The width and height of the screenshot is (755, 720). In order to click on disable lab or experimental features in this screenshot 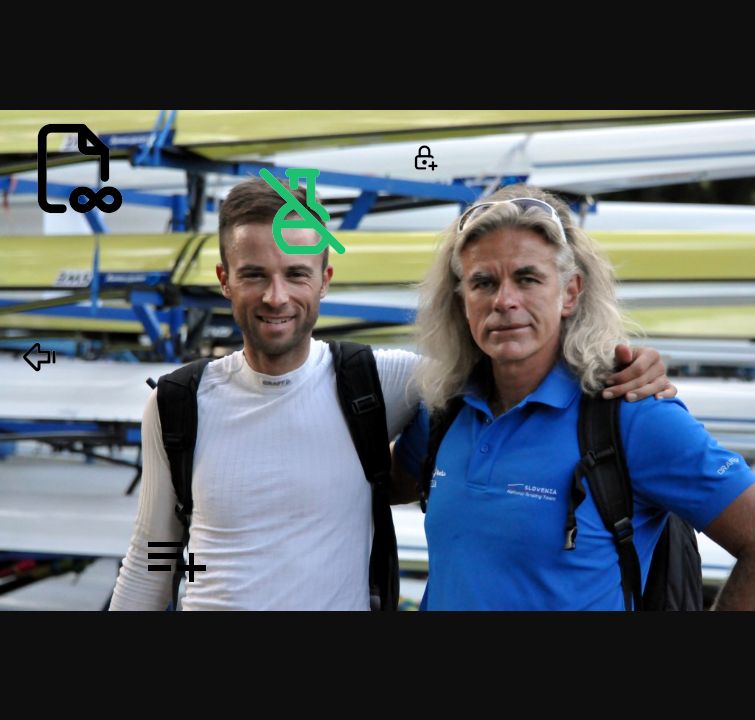, I will do `click(302, 211)`.